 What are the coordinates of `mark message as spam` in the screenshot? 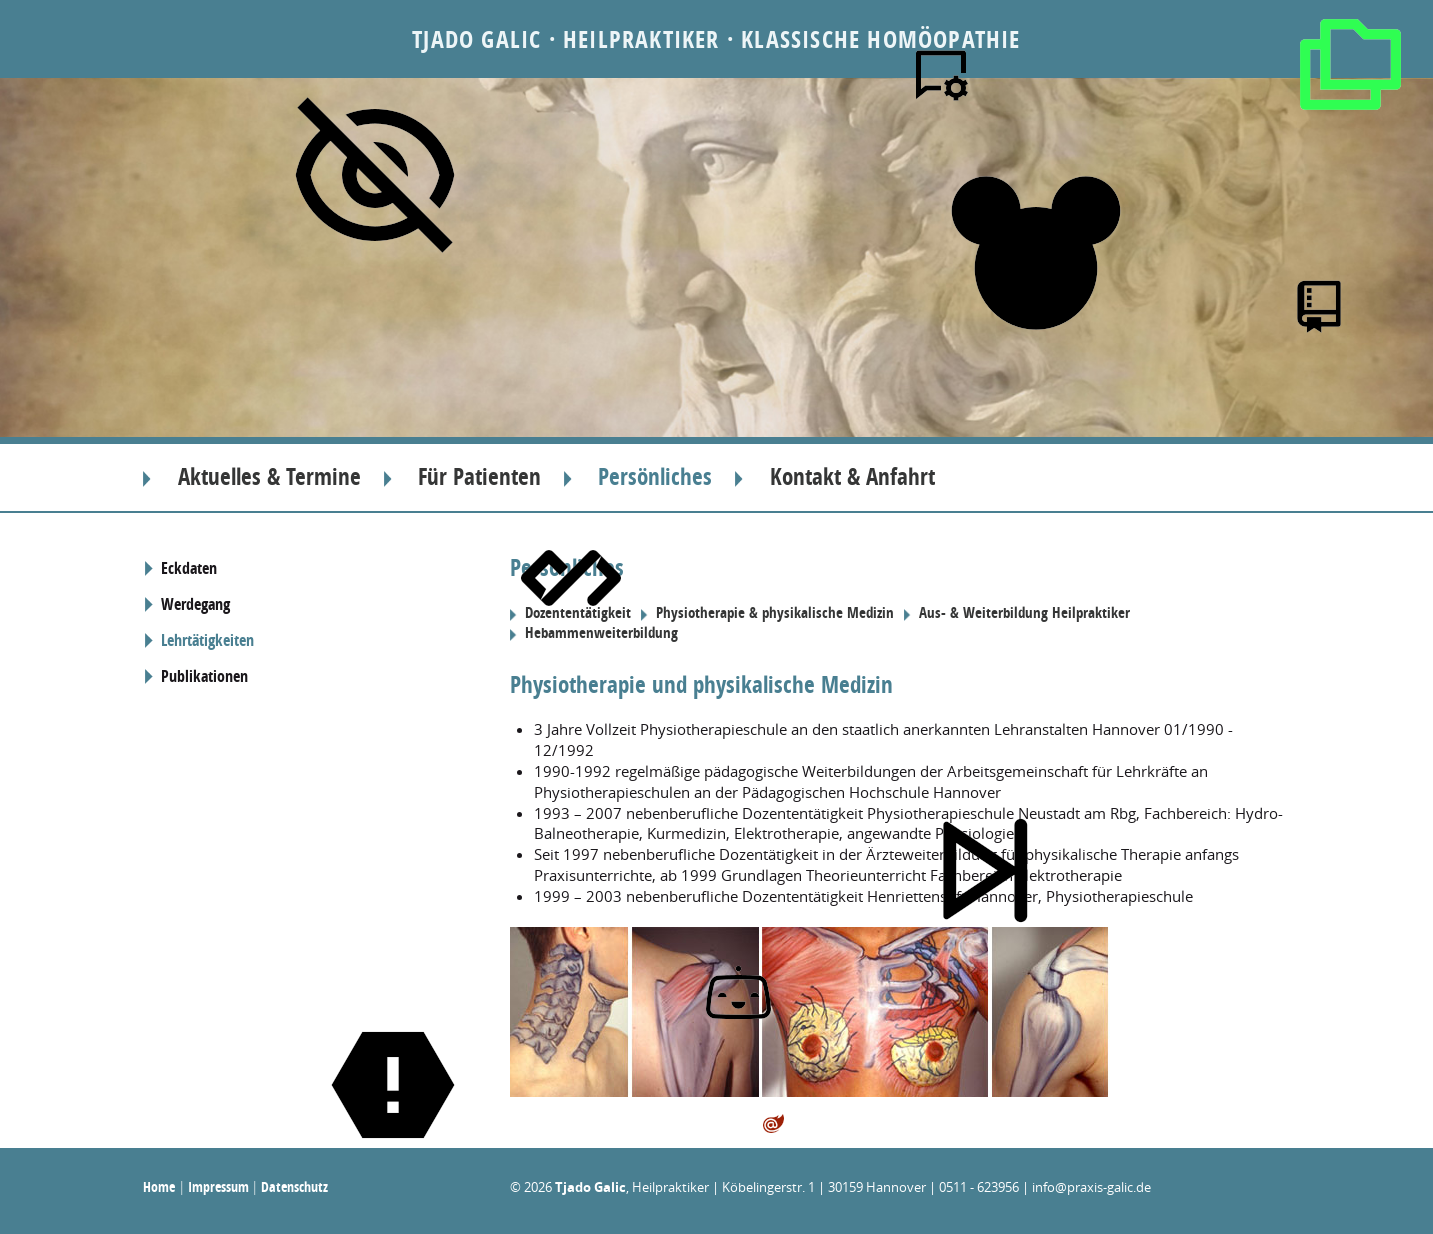 It's located at (393, 1085).